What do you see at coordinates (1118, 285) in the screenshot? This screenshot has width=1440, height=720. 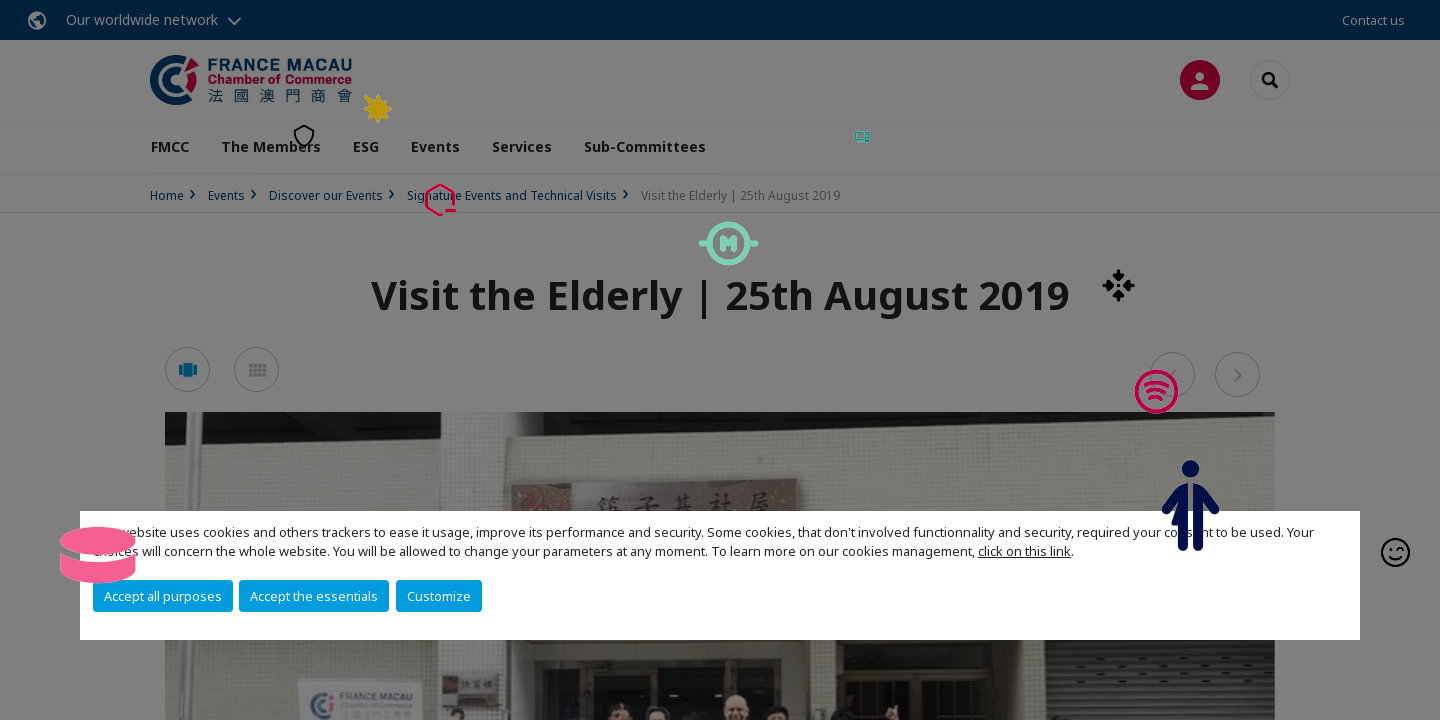 I see `center or focus on a specific point` at bounding box center [1118, 285].